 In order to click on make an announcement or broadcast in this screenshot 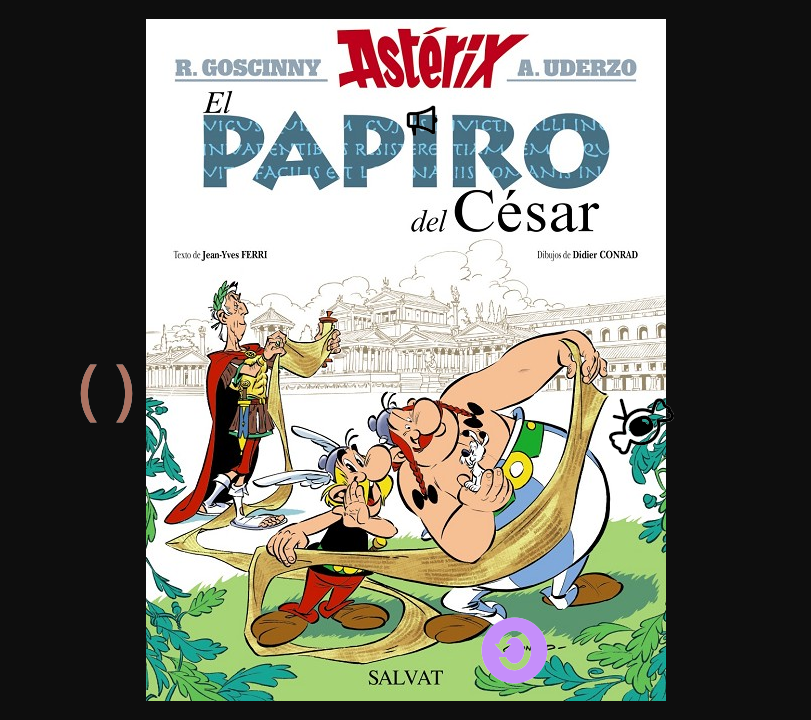, I will do `click(421, 120)`.